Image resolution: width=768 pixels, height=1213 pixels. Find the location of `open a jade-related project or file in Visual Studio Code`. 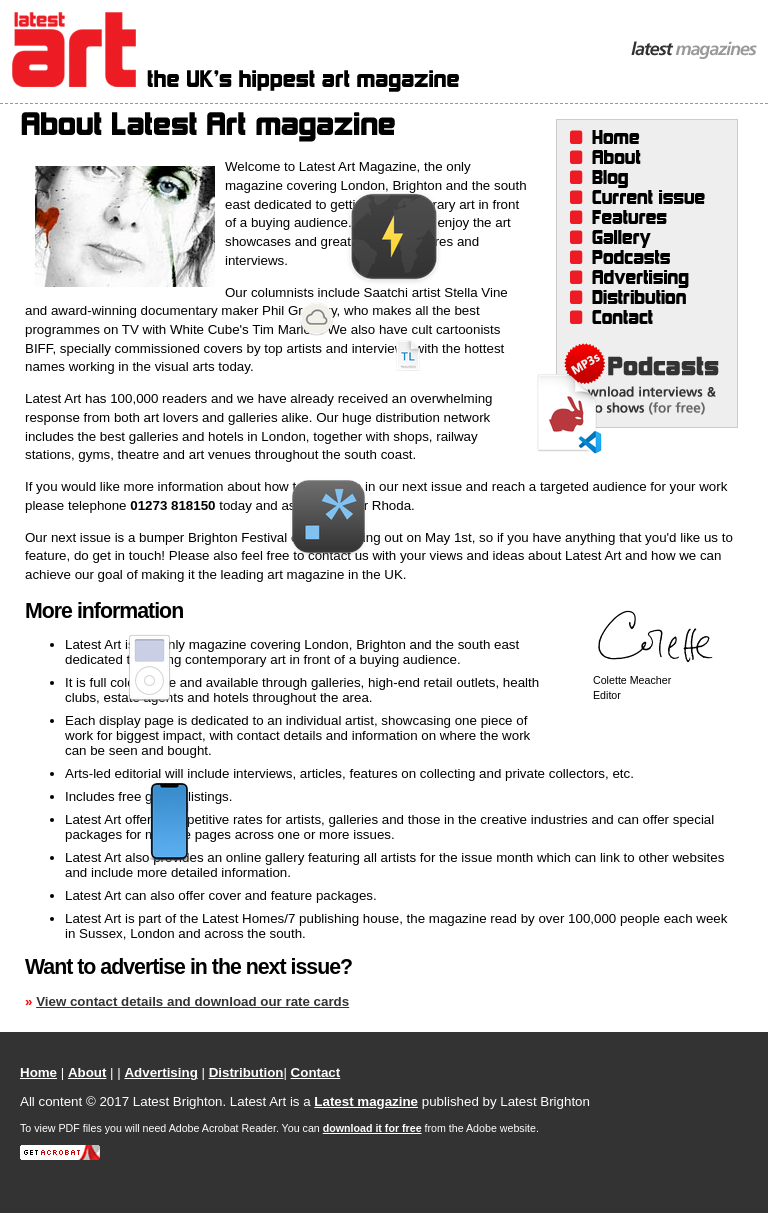

open a jade-related project or file in Visual Studio Code is located at coordinates (567, 414).